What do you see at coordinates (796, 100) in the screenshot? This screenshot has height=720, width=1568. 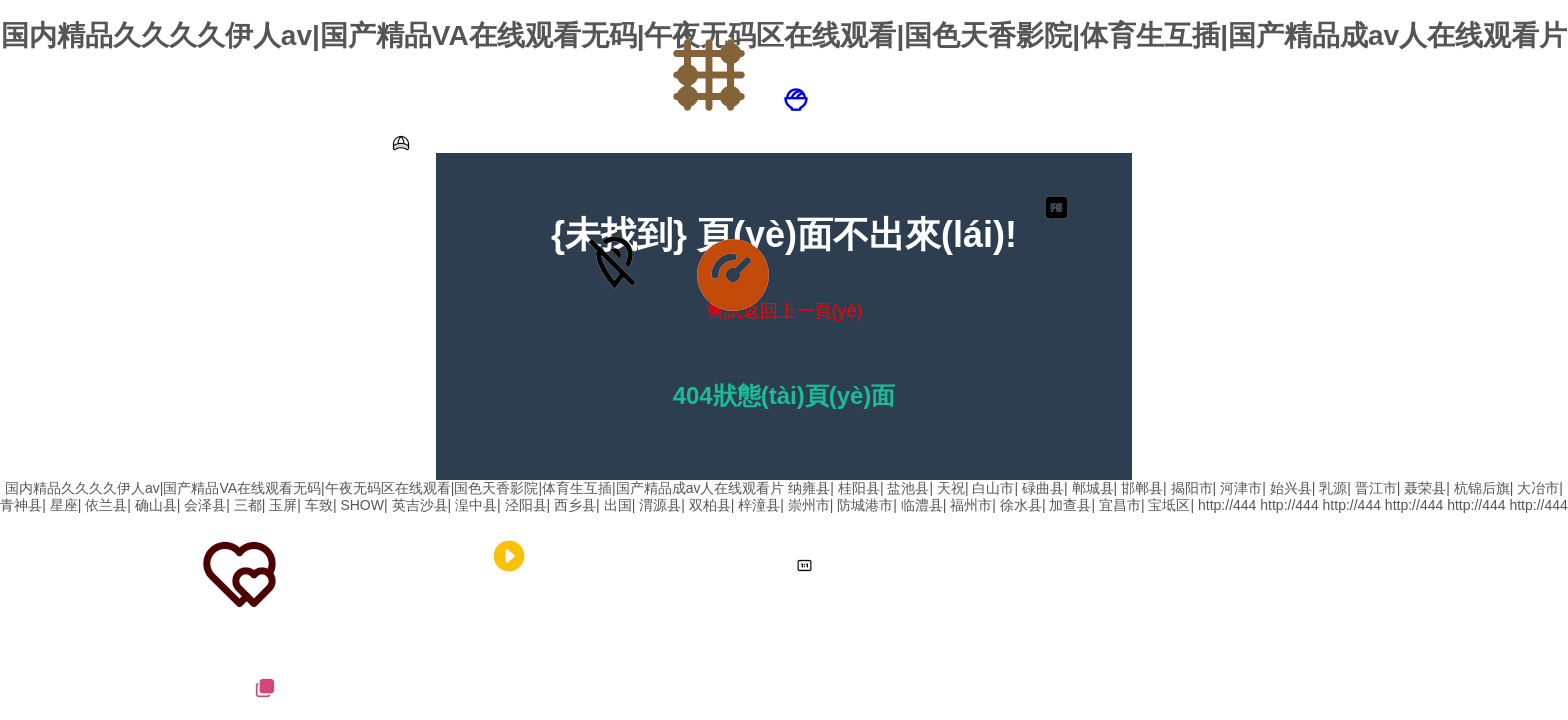 I see `view food or meal options` at bounding box center [796, 100].